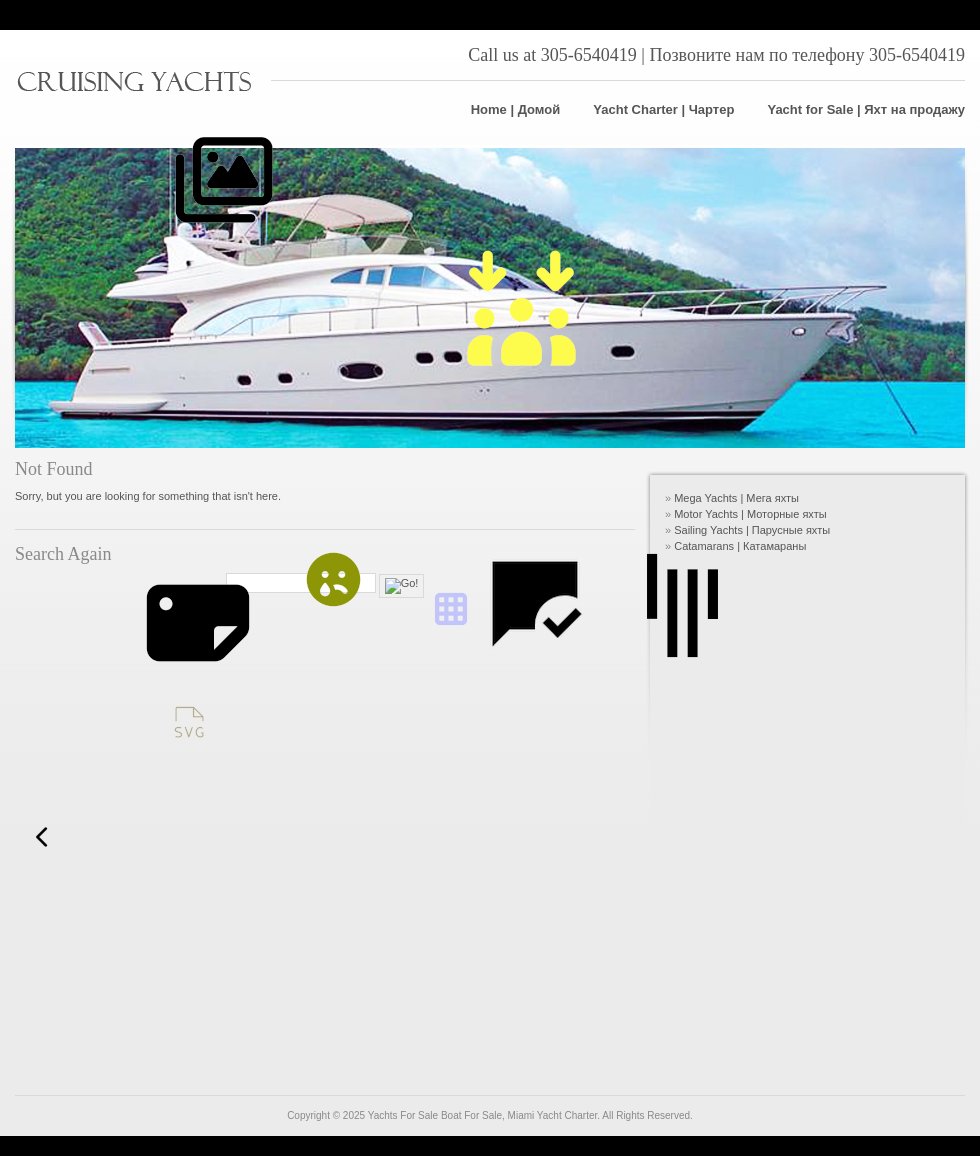  What do you see at coordinates (227, 177) in the screenshot?
I see `view photo gallery` at bounding box center [227, 177].